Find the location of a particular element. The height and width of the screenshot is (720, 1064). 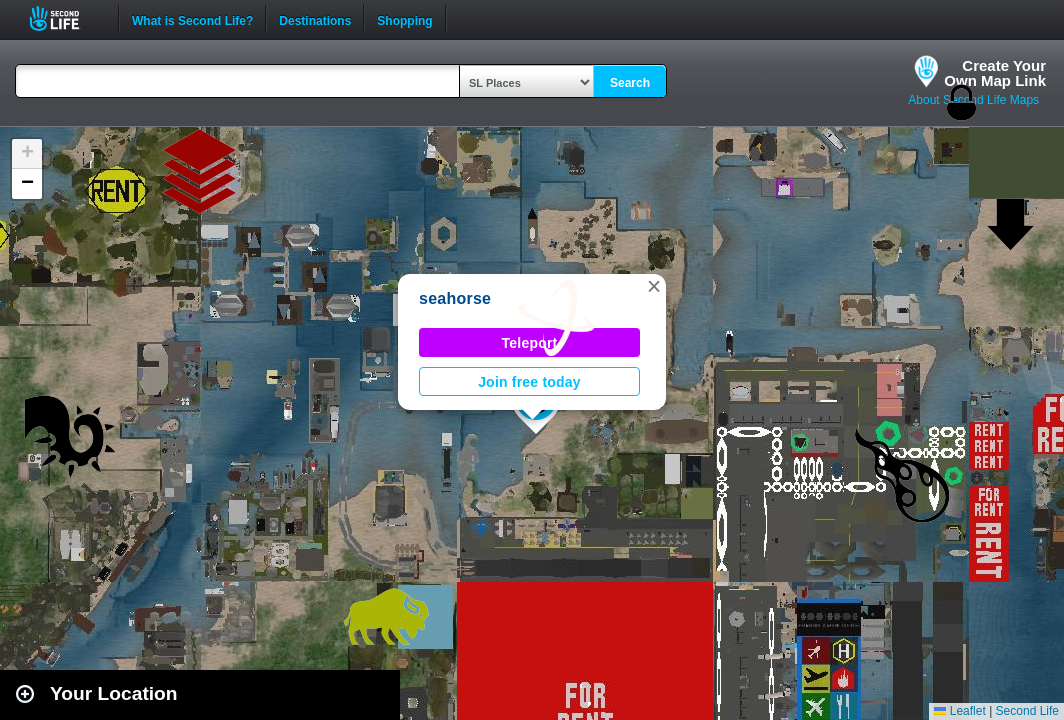

cast a plasma or energy attack is located at coordinates (902, 475).